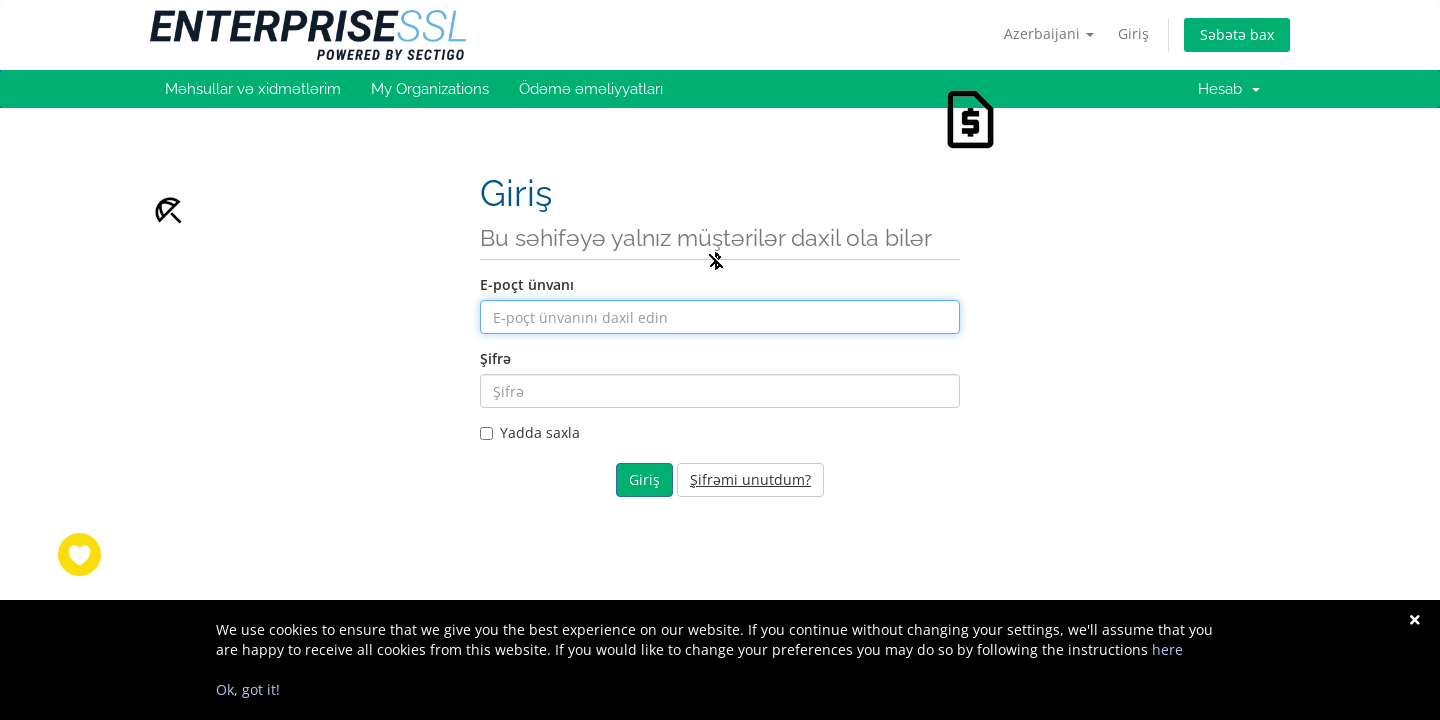 This screenshot has width=1440, height=720. I want to click on bluetooth is currently disabled, so click(716, 261).